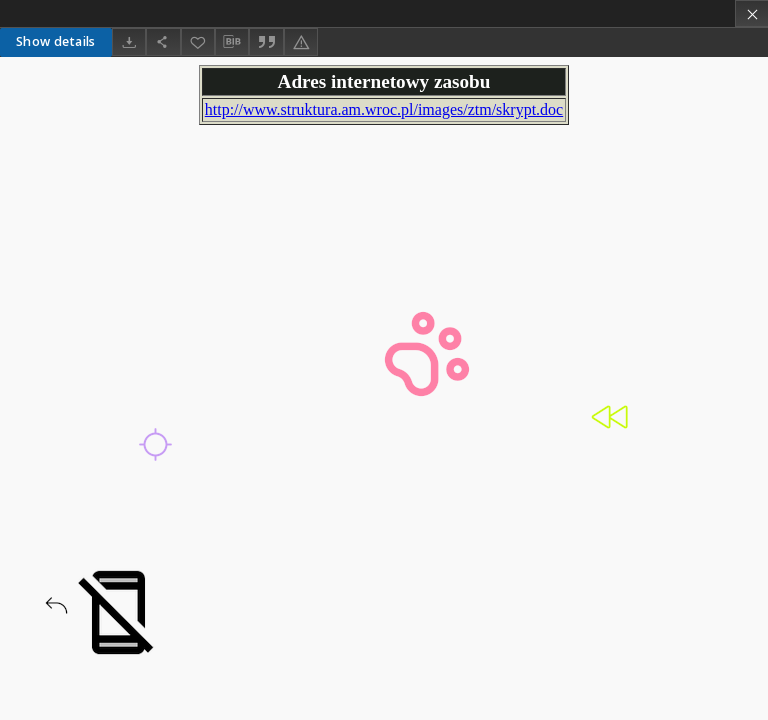 This screenshot has width=768, height=720. Describe the element at coordinates (118, 612) in the screenshot. I see `no cell phone service available` at that location.